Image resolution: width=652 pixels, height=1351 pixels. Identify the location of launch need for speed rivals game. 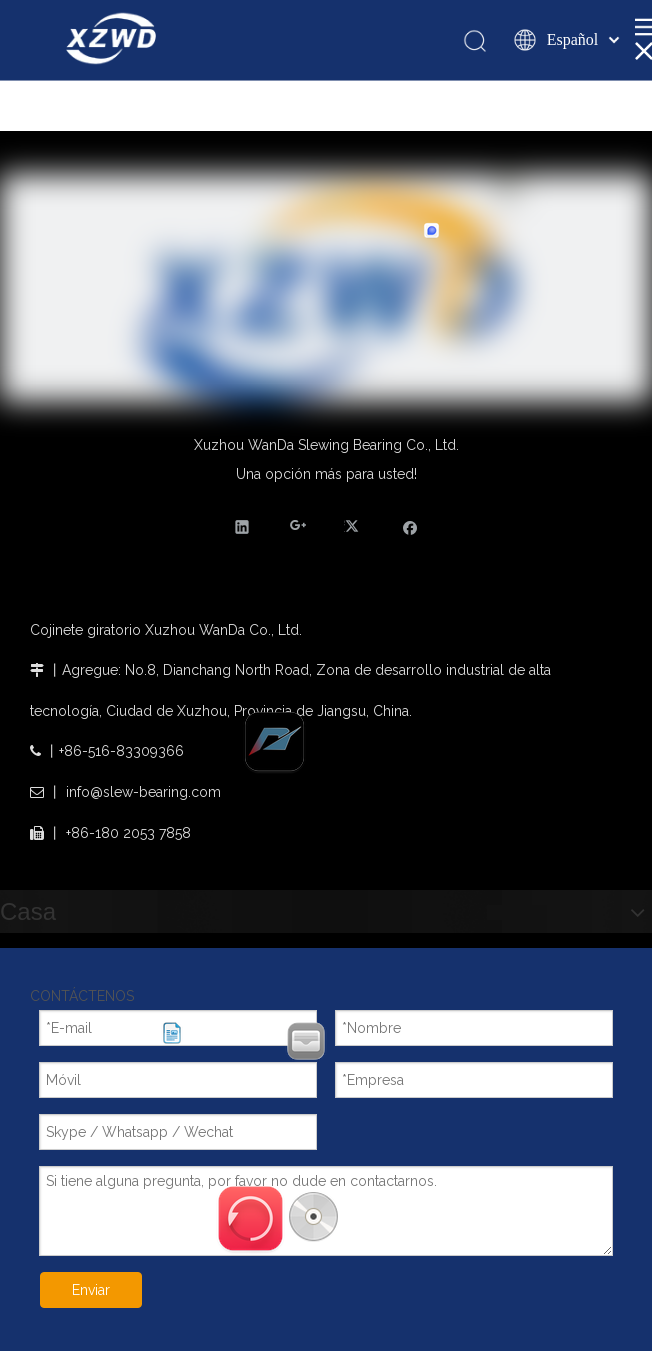
(274, 741).